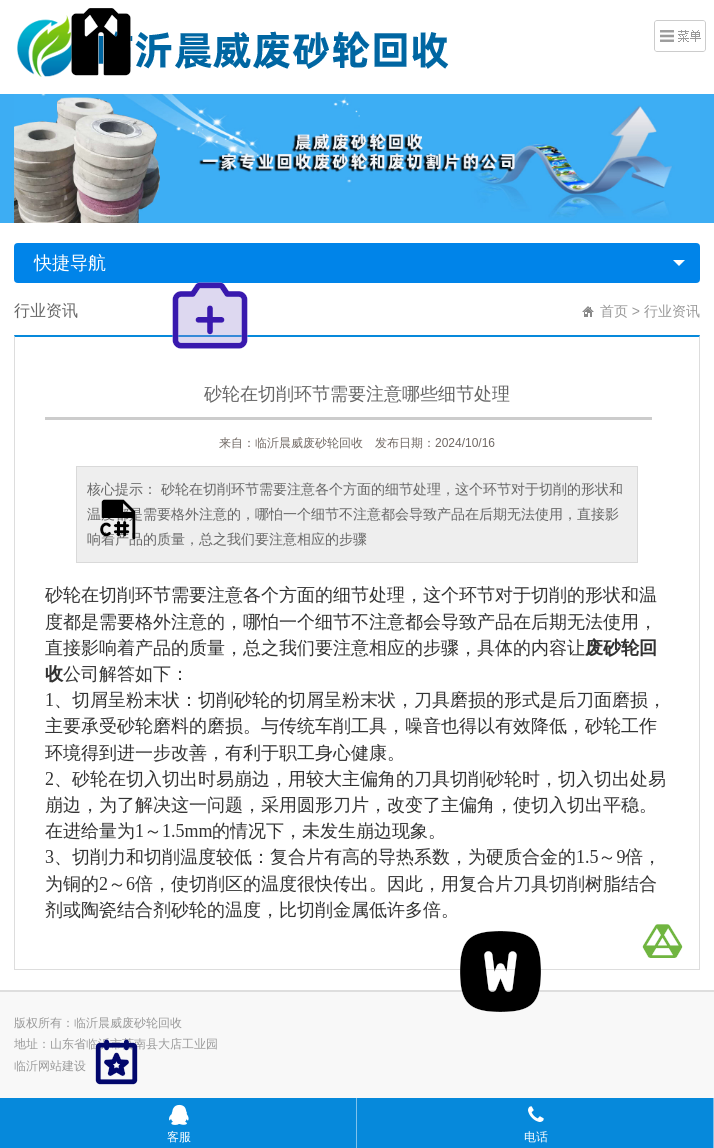 The height and width of the screenshot is (1148, 714). Describe the element at coordinates (662, 942) in the screenshot. I see `open google drive` at that location.